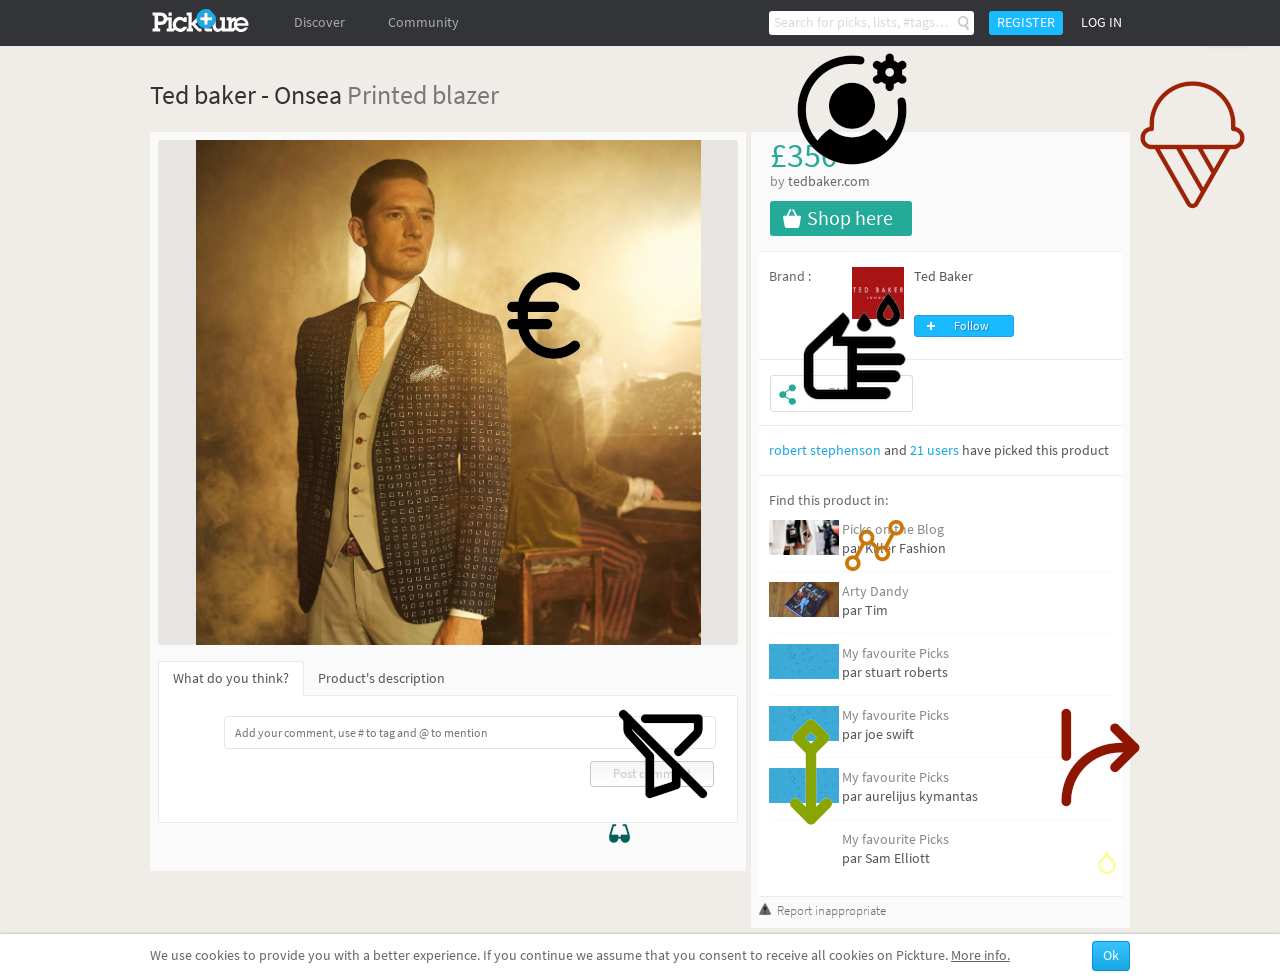 The width and height of the screenshot is (1280, 978). I want to click on adjust water or hydration settings, so click(1107, 862).